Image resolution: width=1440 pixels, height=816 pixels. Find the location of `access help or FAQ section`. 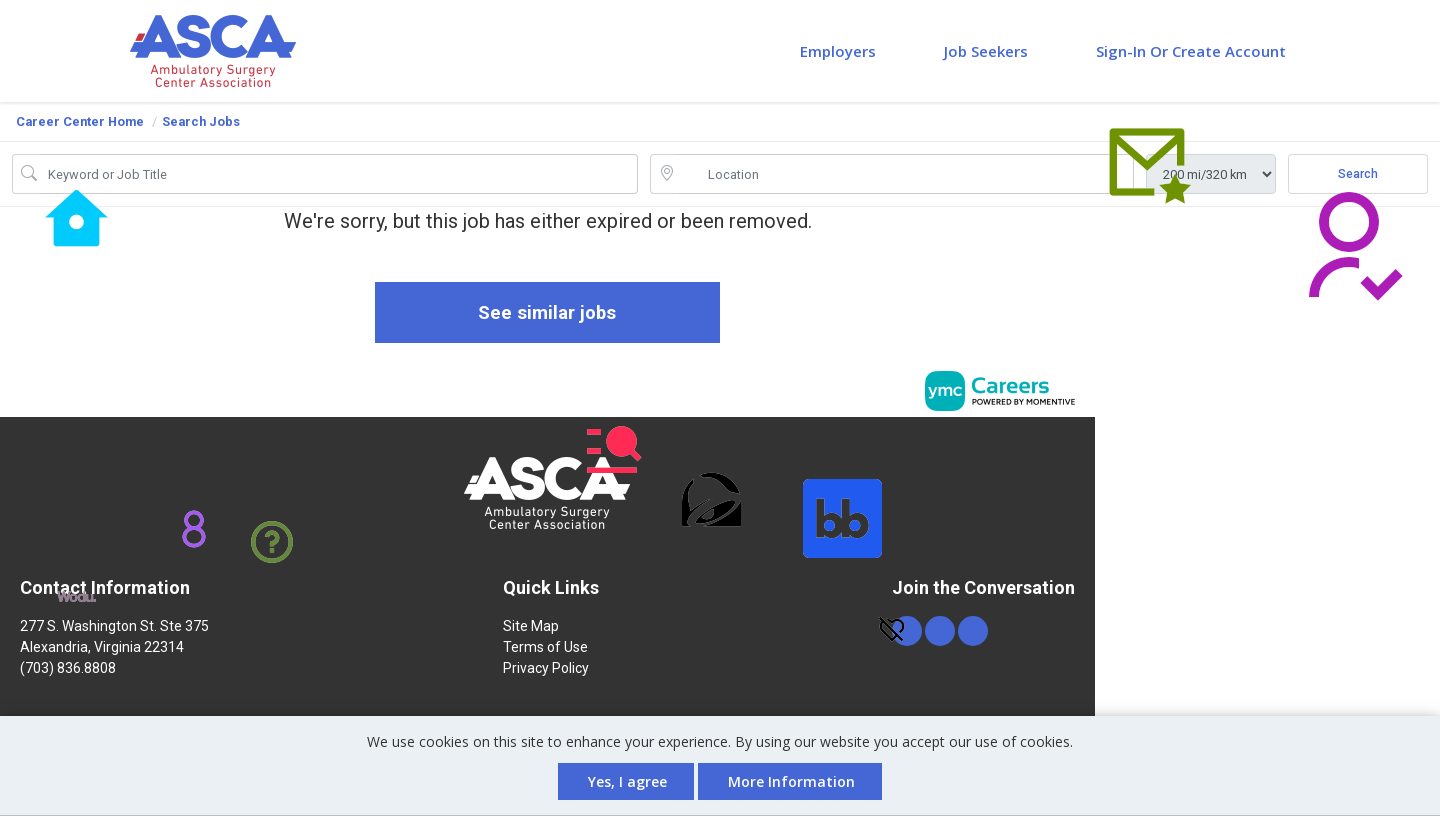

access help or FAQ section is located at coordinates (272, 542).